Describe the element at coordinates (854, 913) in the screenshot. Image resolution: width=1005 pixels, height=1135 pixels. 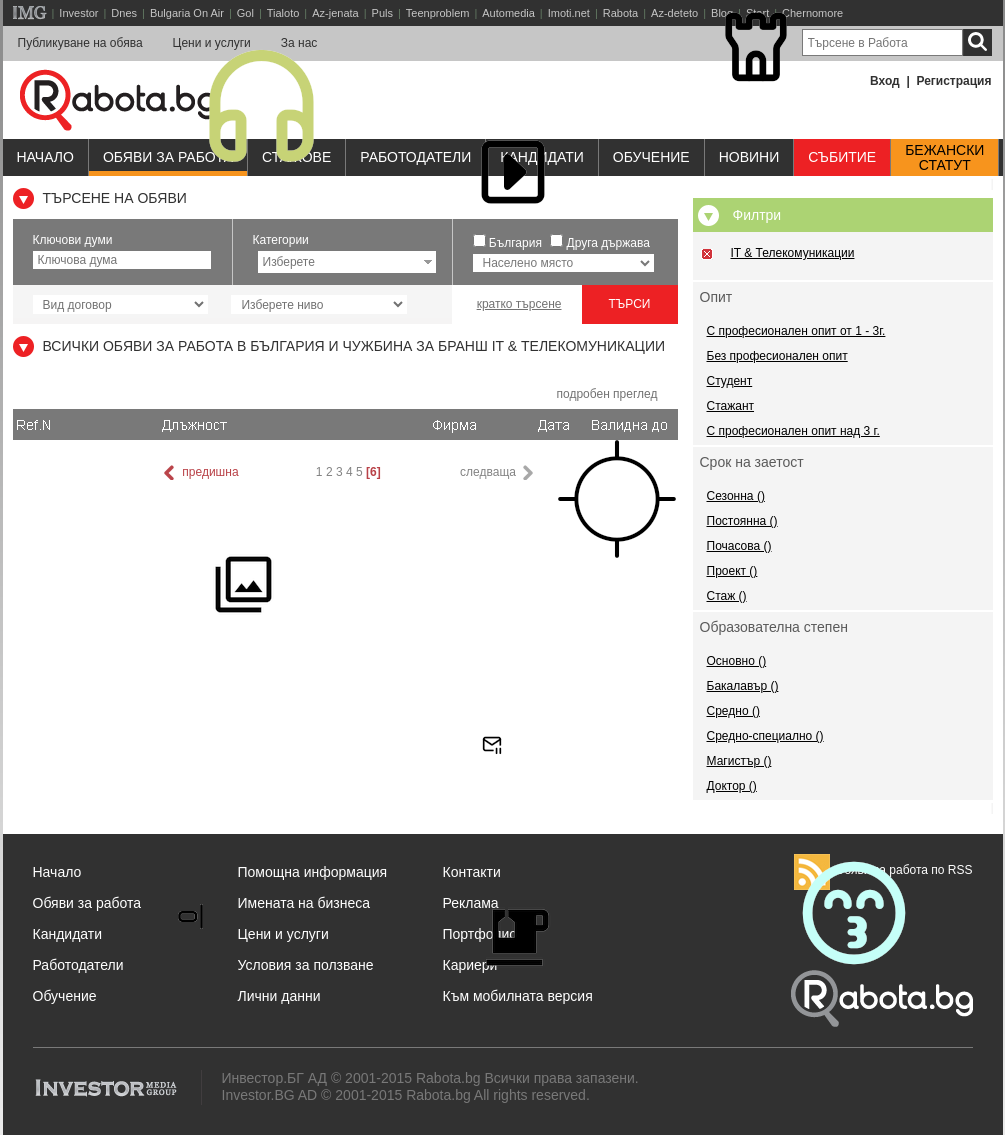
I see `send a kiss or affectionate reaction` at that location.